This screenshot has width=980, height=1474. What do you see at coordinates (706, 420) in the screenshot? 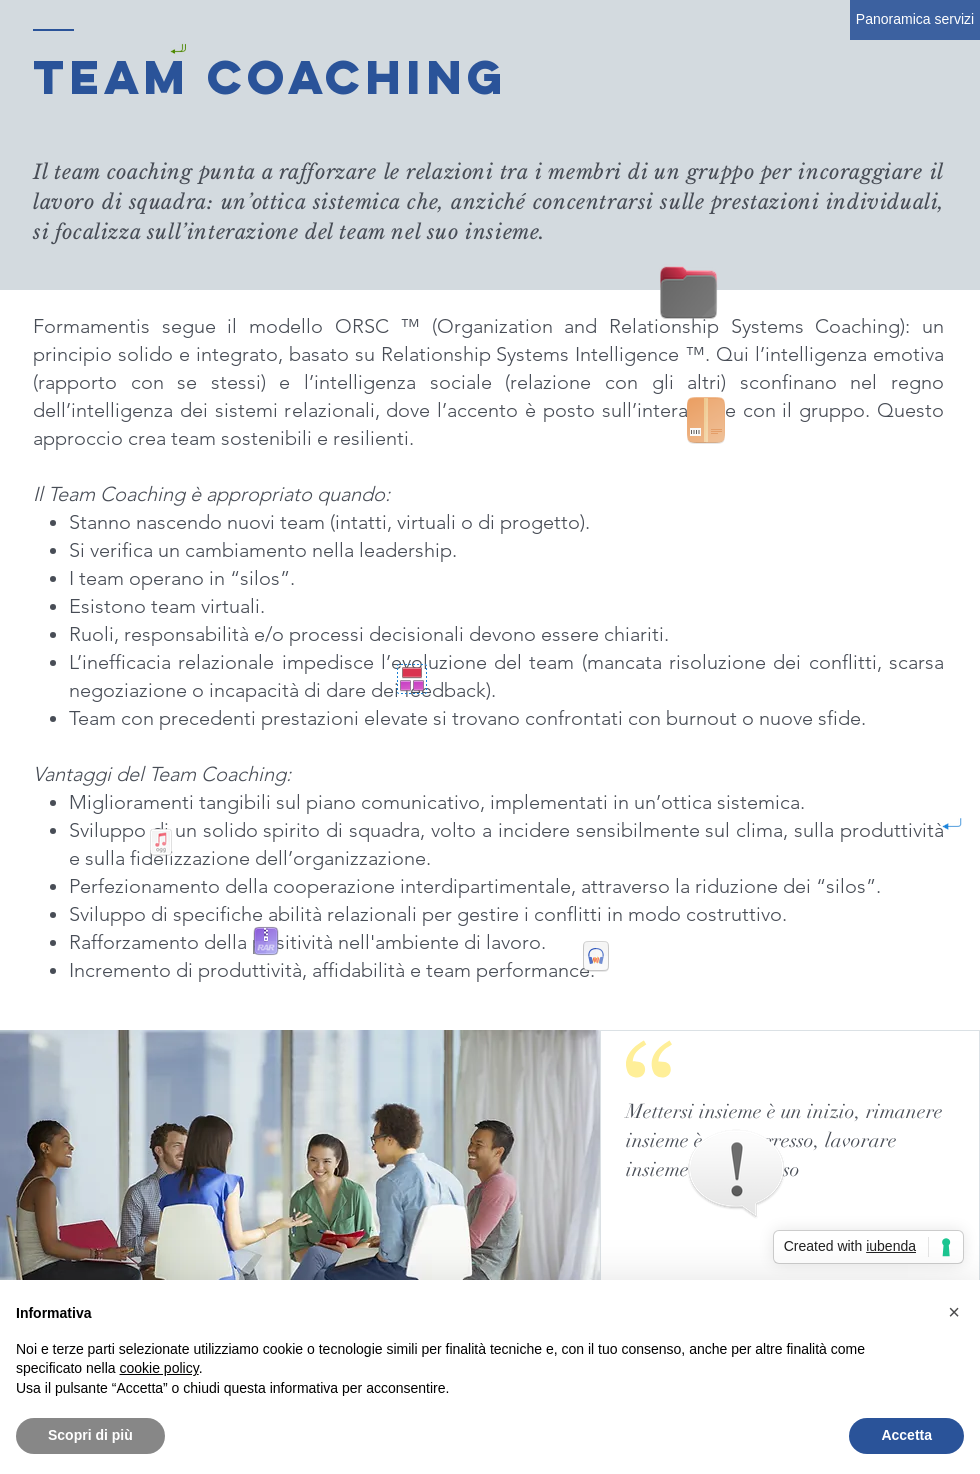
I see `compressed or archived file type indicator` at bounding box center [706, 420].